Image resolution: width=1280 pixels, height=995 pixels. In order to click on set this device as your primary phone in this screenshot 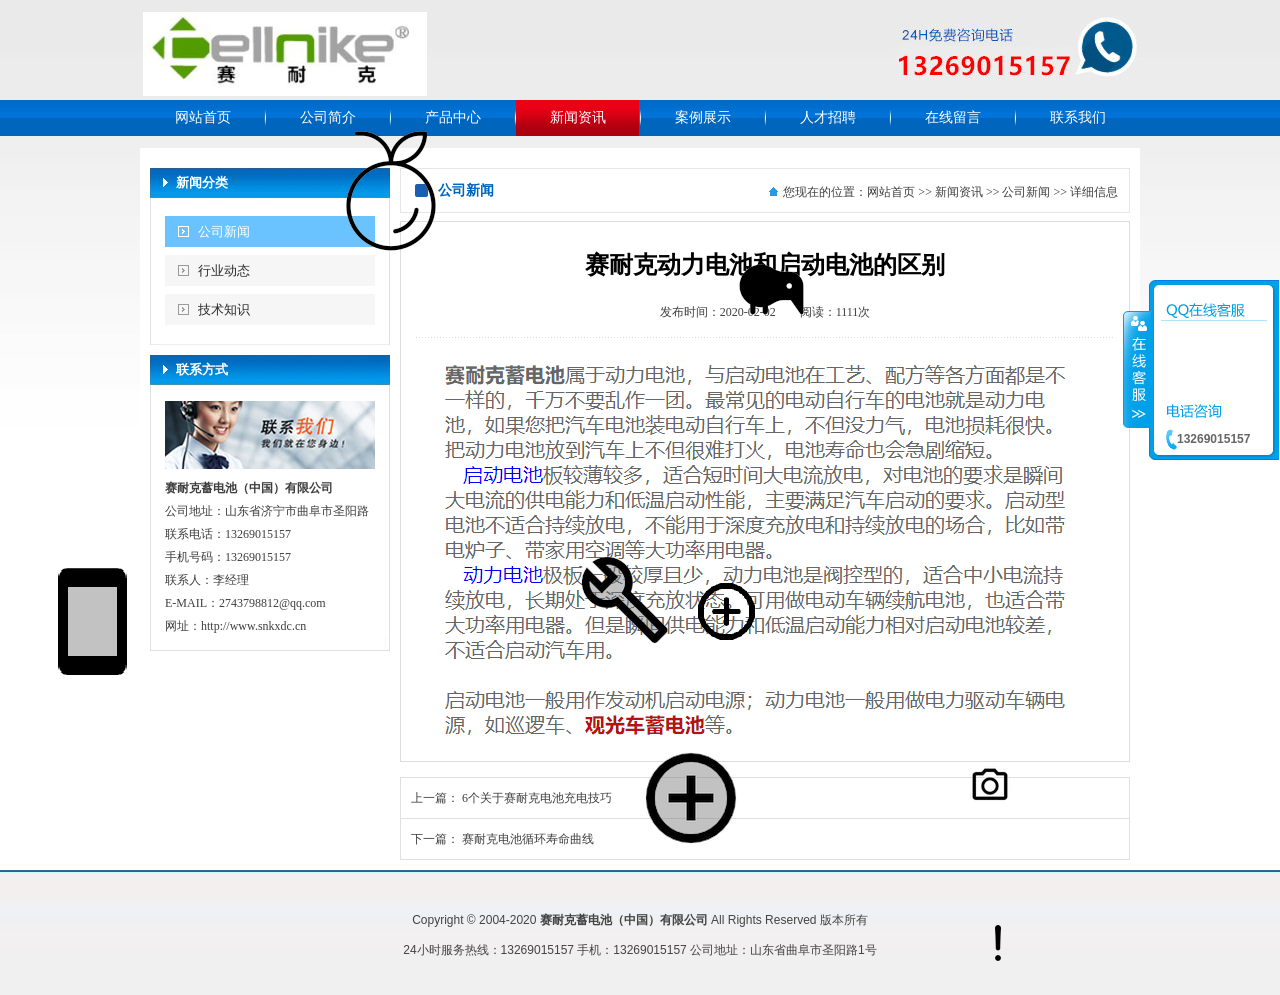, I will do `click(92, 621)`.